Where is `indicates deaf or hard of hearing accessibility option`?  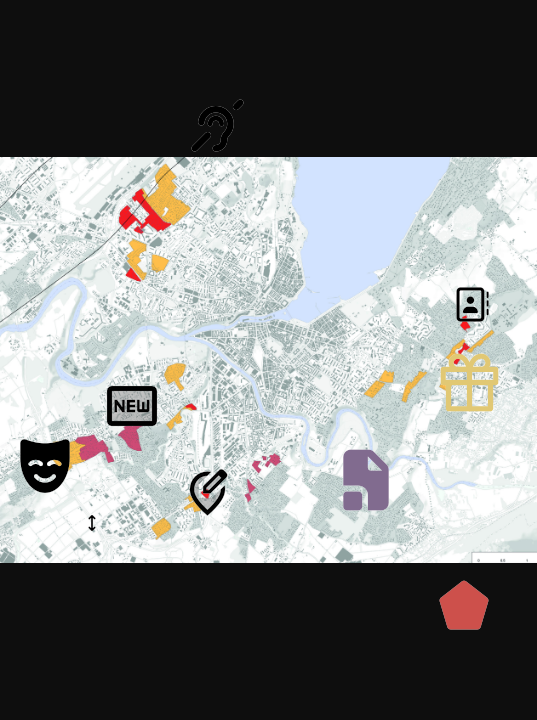 indicates deaf or hard of hearing accessibility option is located at coordinates (217, 125).